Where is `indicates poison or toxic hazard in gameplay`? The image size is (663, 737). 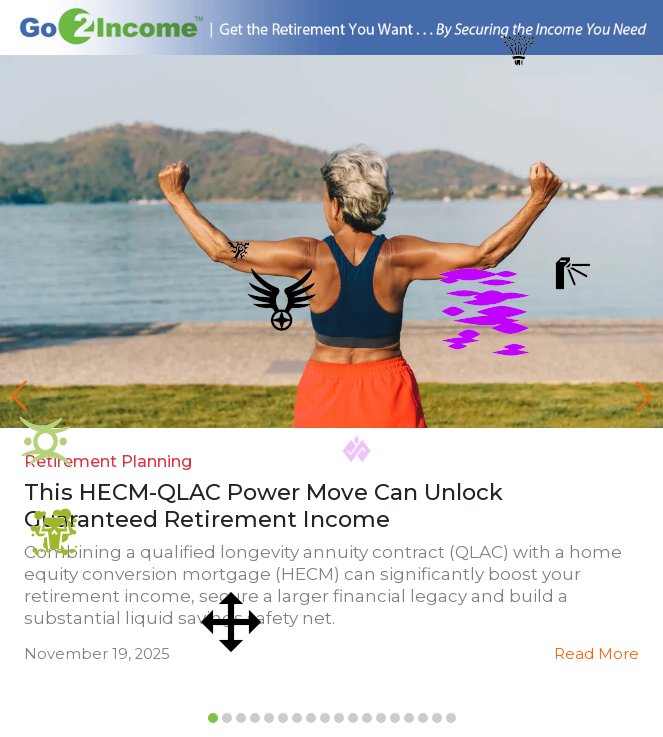 indicates poison or toxic hazard in gameplay is located at coordinates (54, 532).